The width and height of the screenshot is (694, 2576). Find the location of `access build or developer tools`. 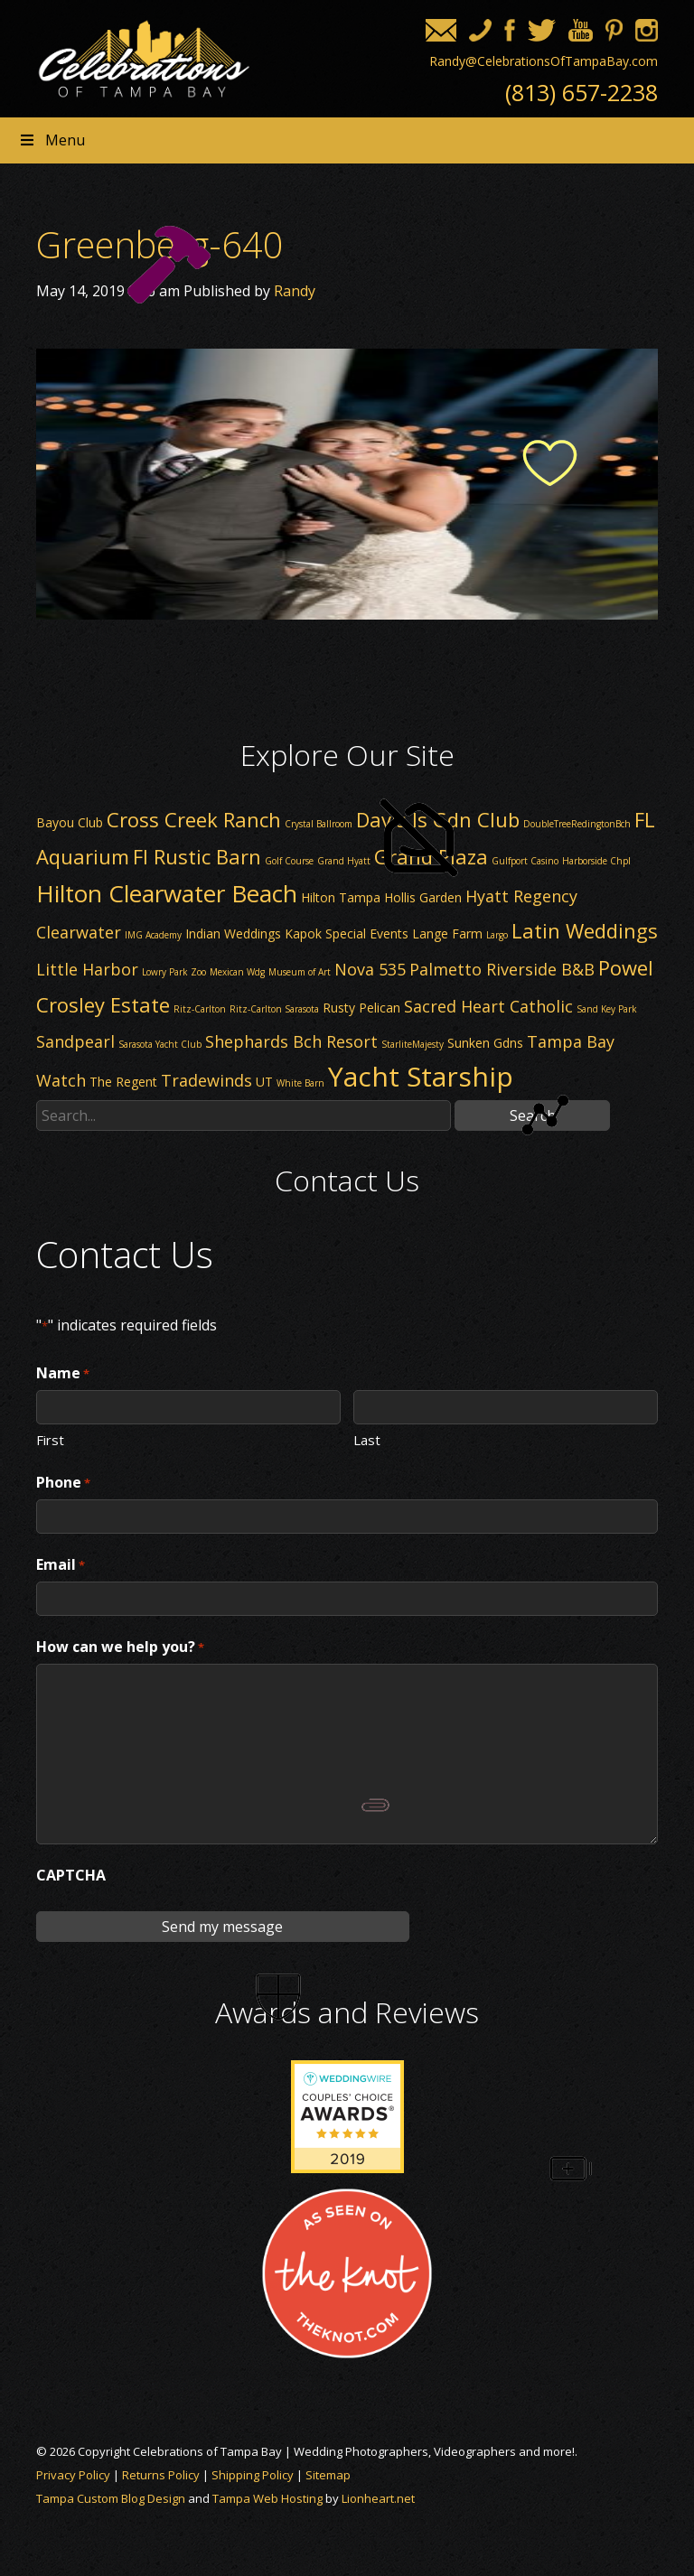

access build or developer tools is located at coordinates (169, 265).